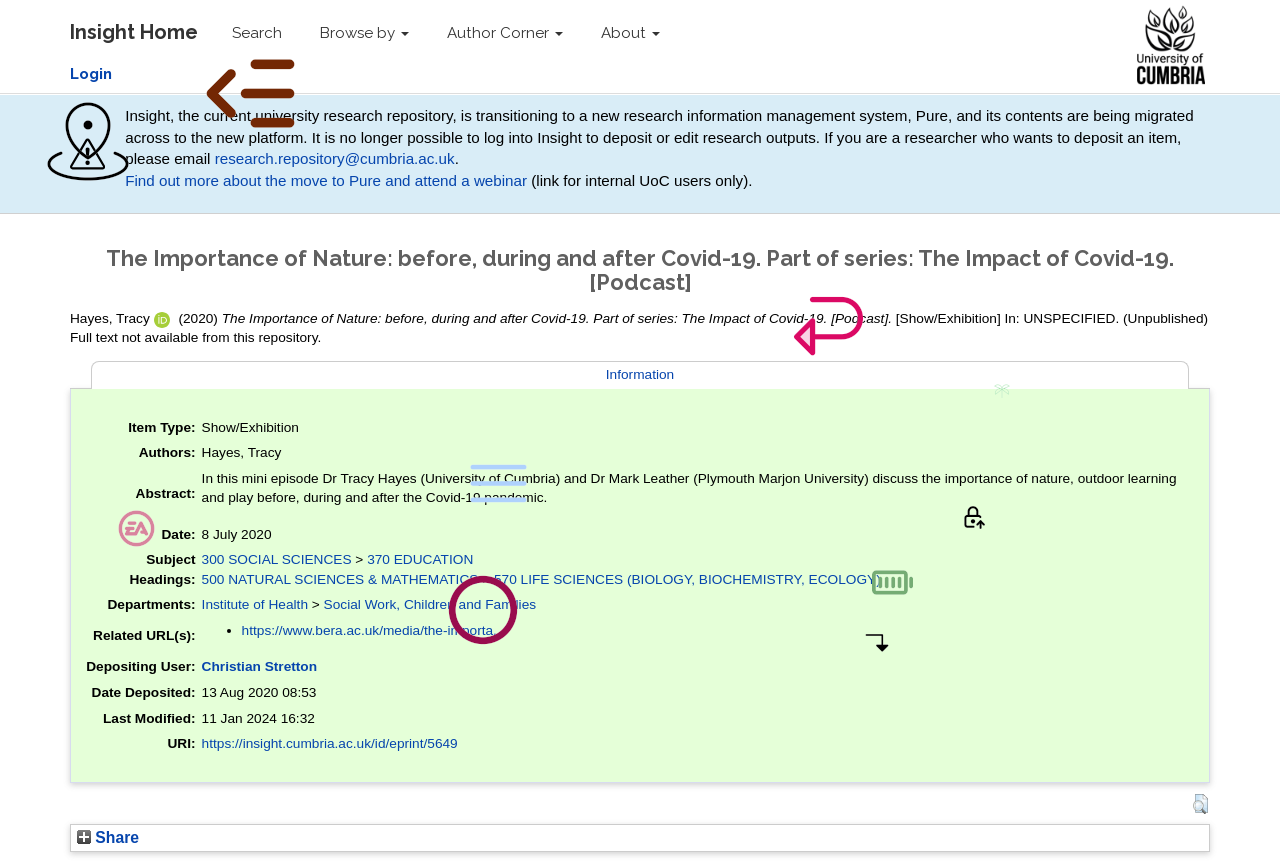  What do you see at coordinates (250, 93) in the screenshot?
I see `decrease text indentation` at bounding box center [250, 93].